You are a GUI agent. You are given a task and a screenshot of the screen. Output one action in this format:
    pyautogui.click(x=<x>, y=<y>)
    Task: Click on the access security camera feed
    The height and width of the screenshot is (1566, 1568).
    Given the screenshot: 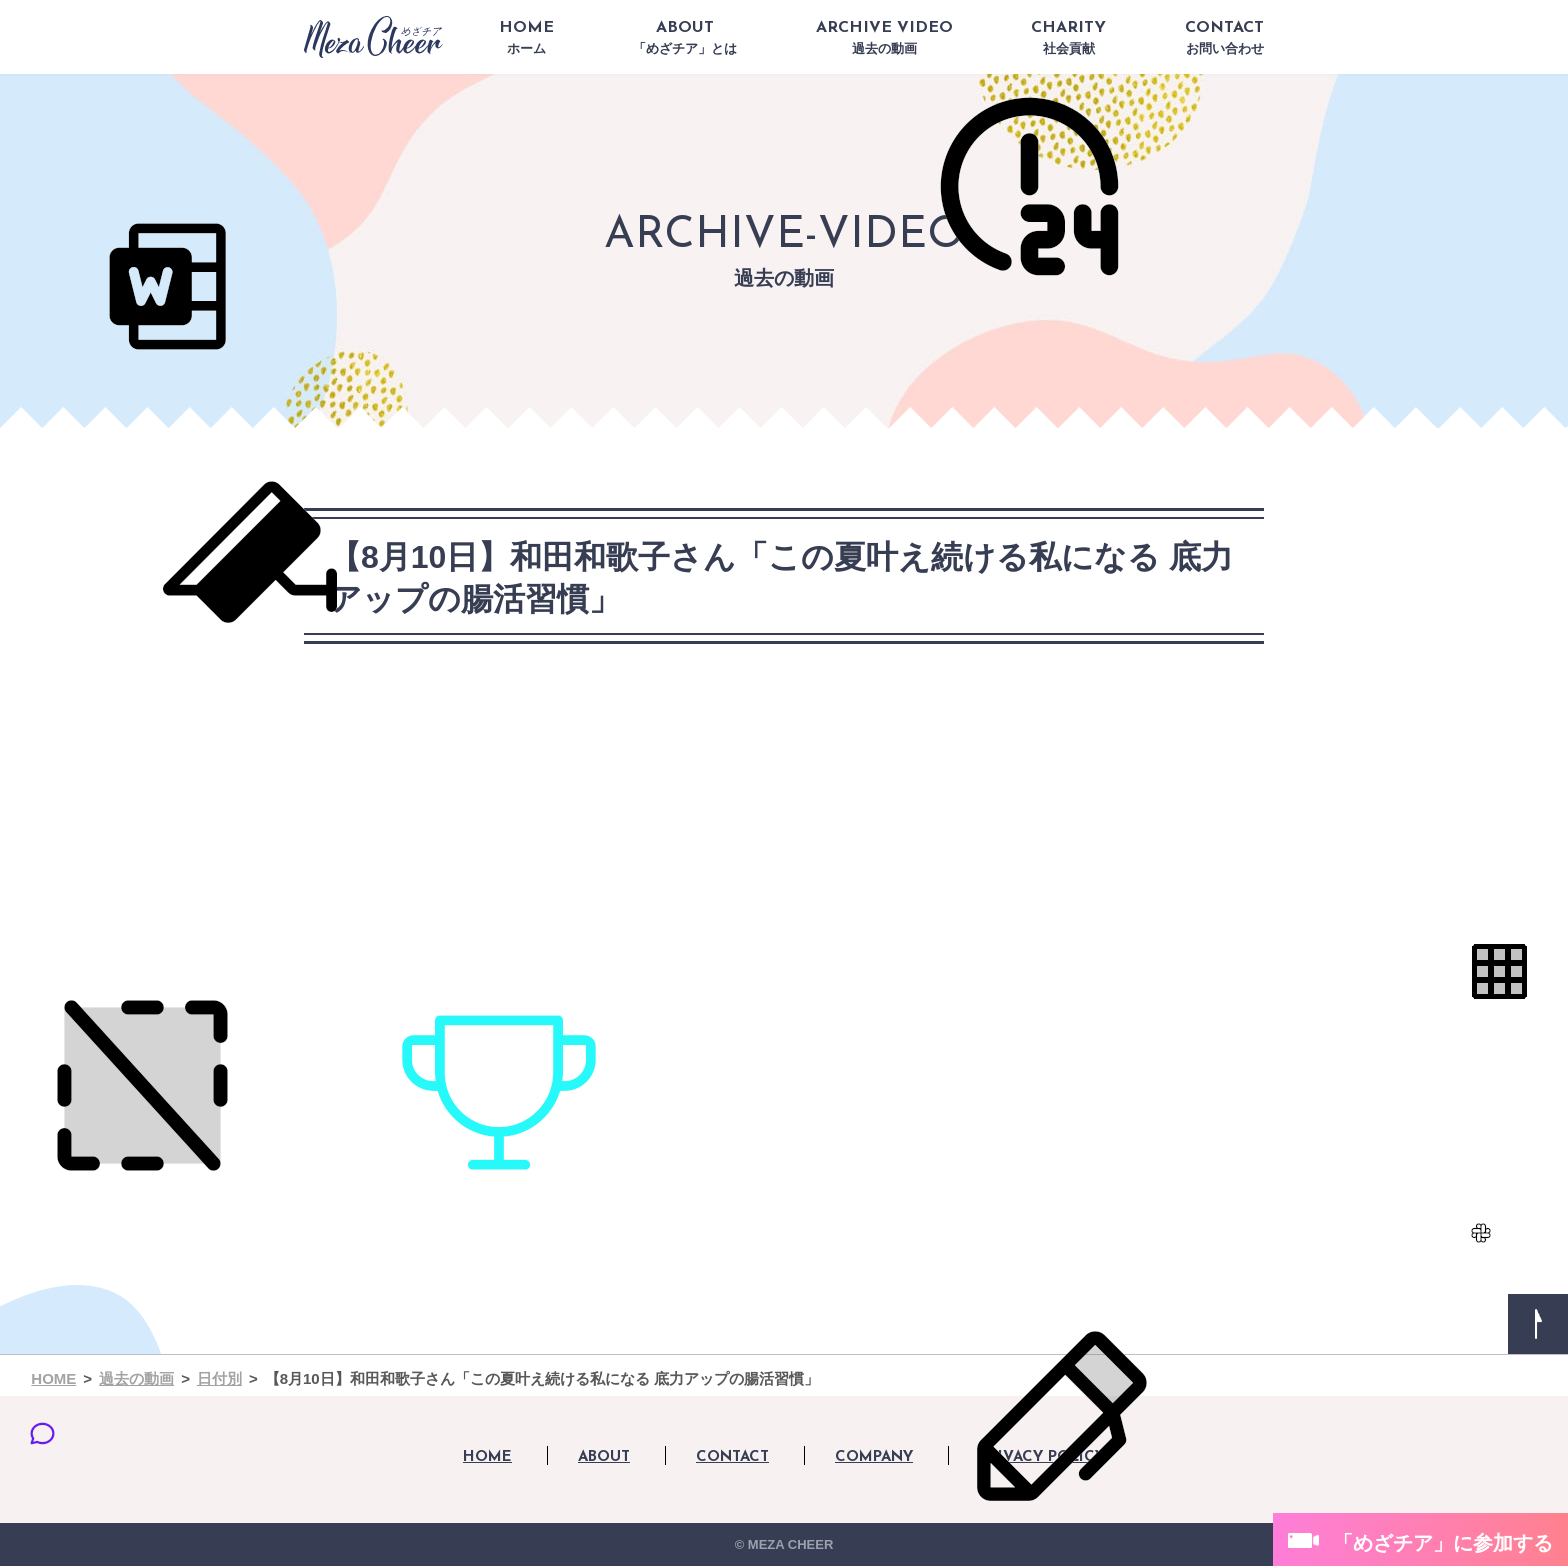 What is the action you would take?
    pyautogui.click(x=250, y=563)
    